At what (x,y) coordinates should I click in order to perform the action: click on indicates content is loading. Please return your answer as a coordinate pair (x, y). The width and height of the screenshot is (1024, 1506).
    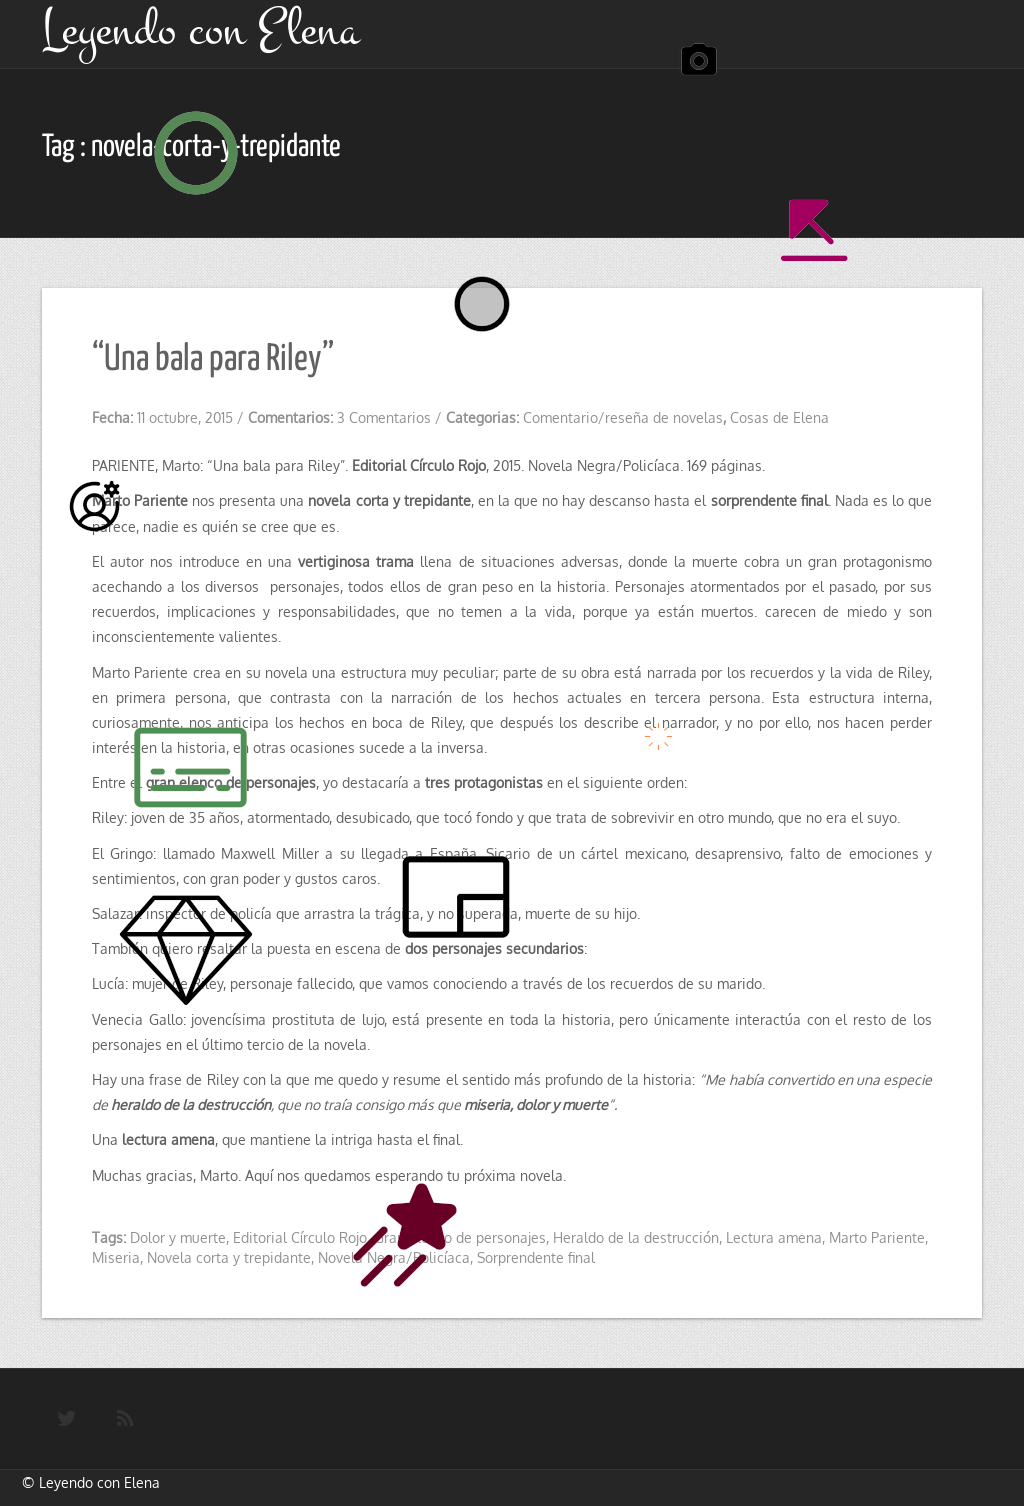
    Looking at the image, I should click on (658, 736).